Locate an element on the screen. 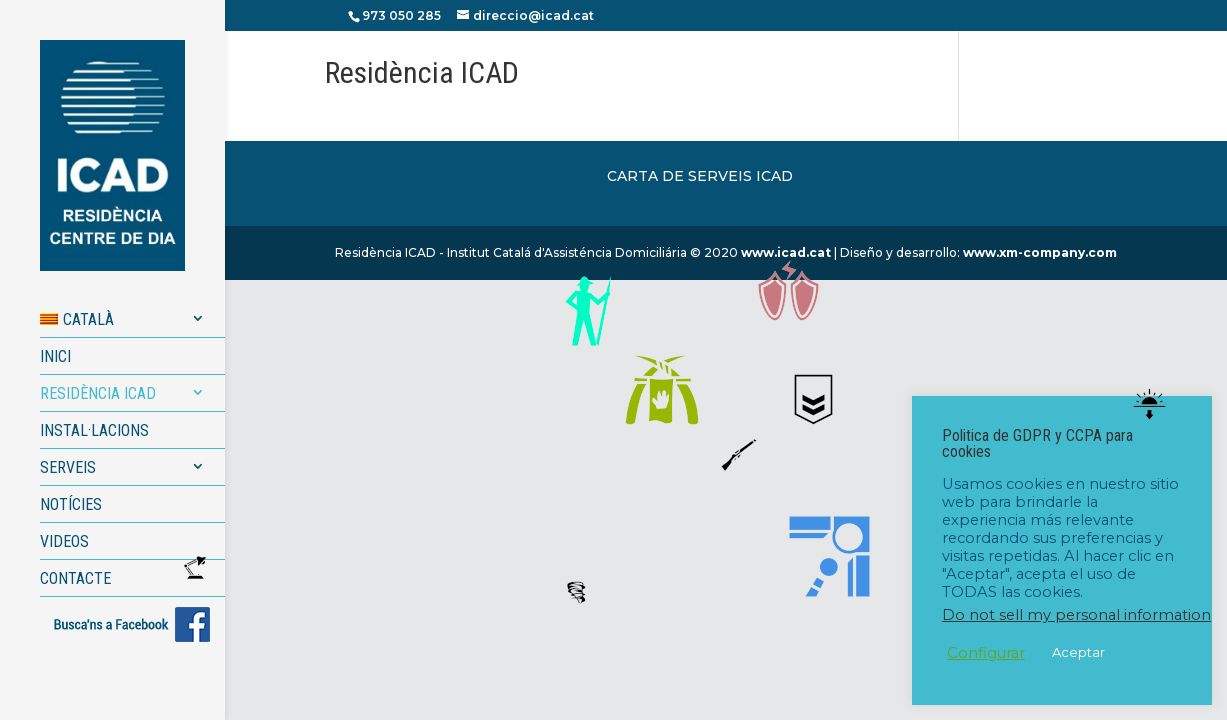 The height and width of the screenshot is (720, 1227). indicates a conflict or clash between protected elements is located at coordinates (788, 290).